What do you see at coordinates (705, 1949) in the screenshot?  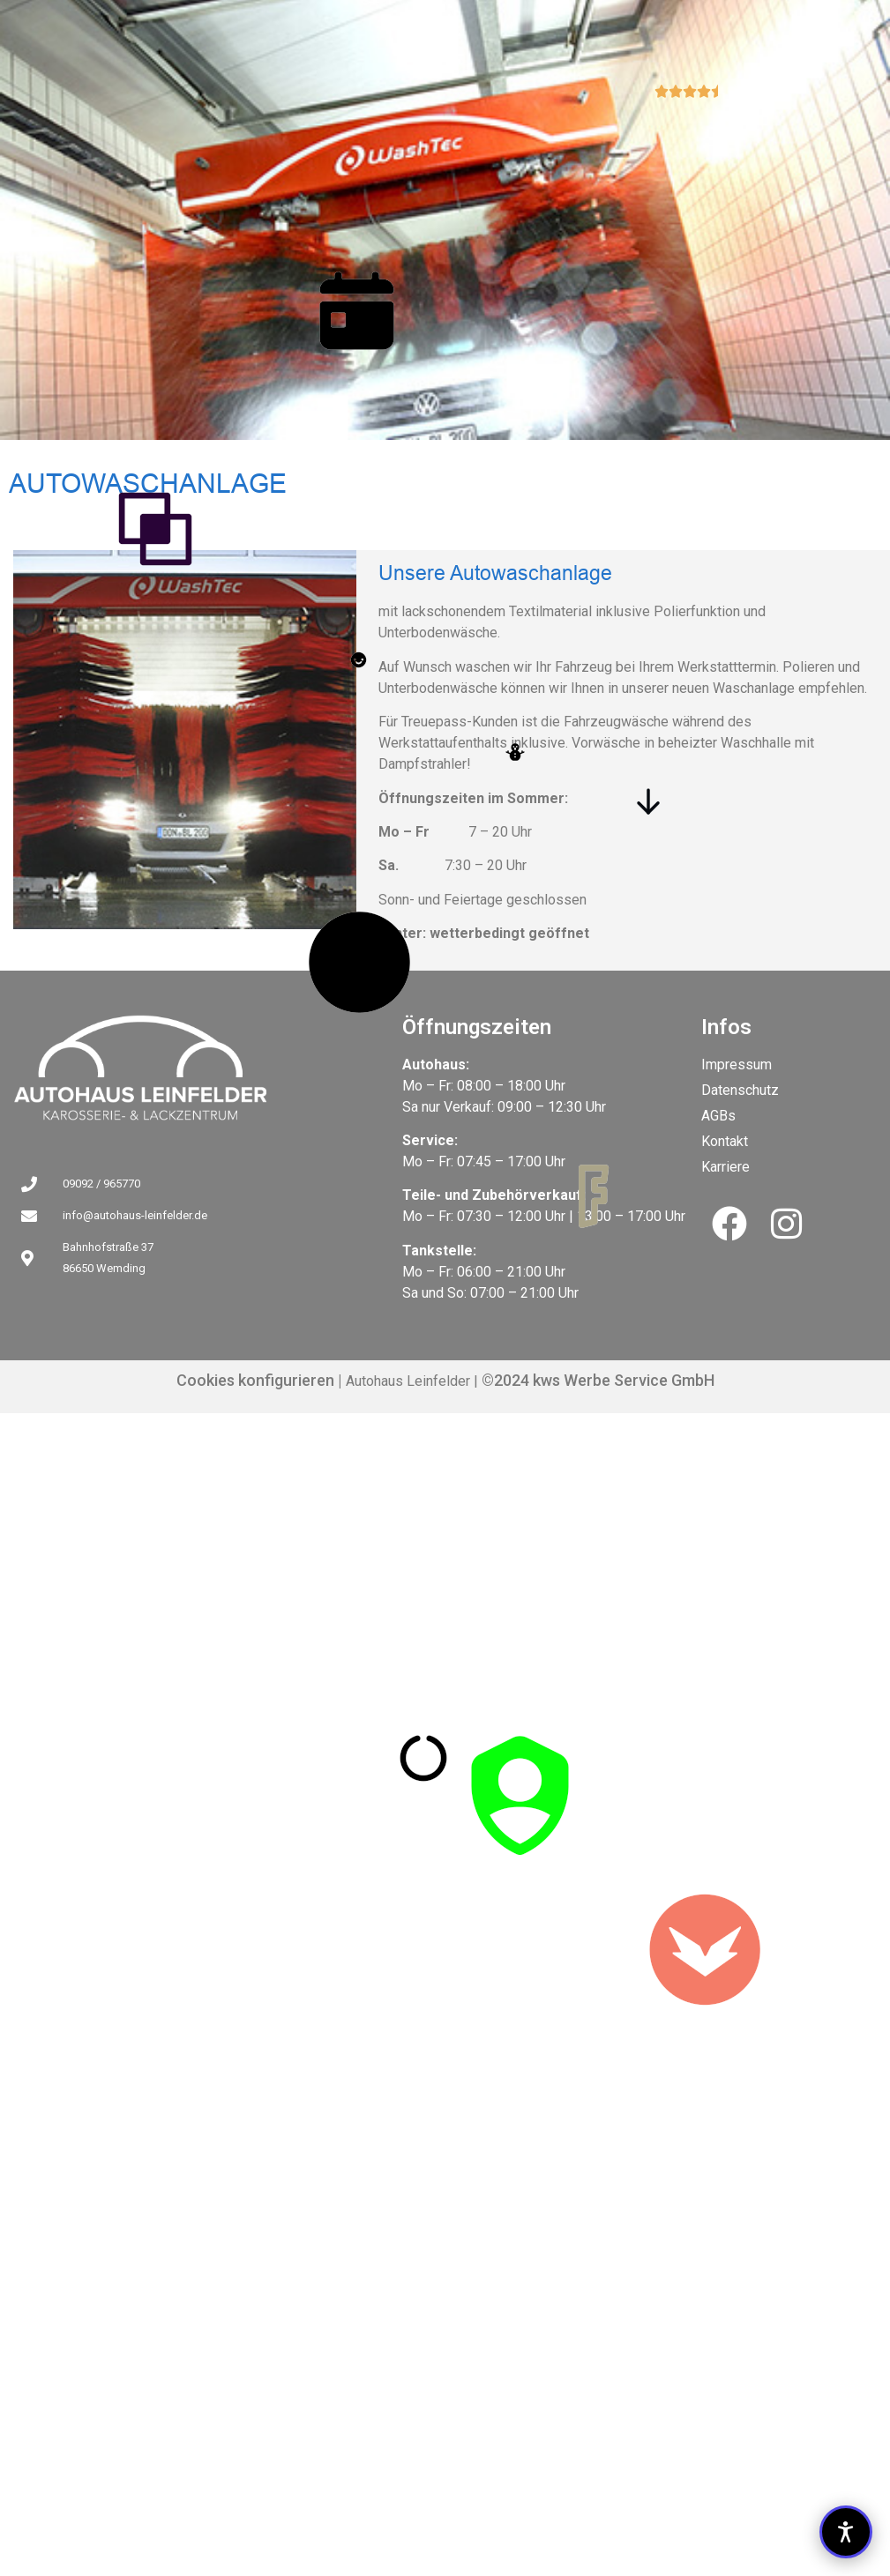 I see `indicates membership in discord's hypesquad brilliance house` at bounding box center [705, 1949].